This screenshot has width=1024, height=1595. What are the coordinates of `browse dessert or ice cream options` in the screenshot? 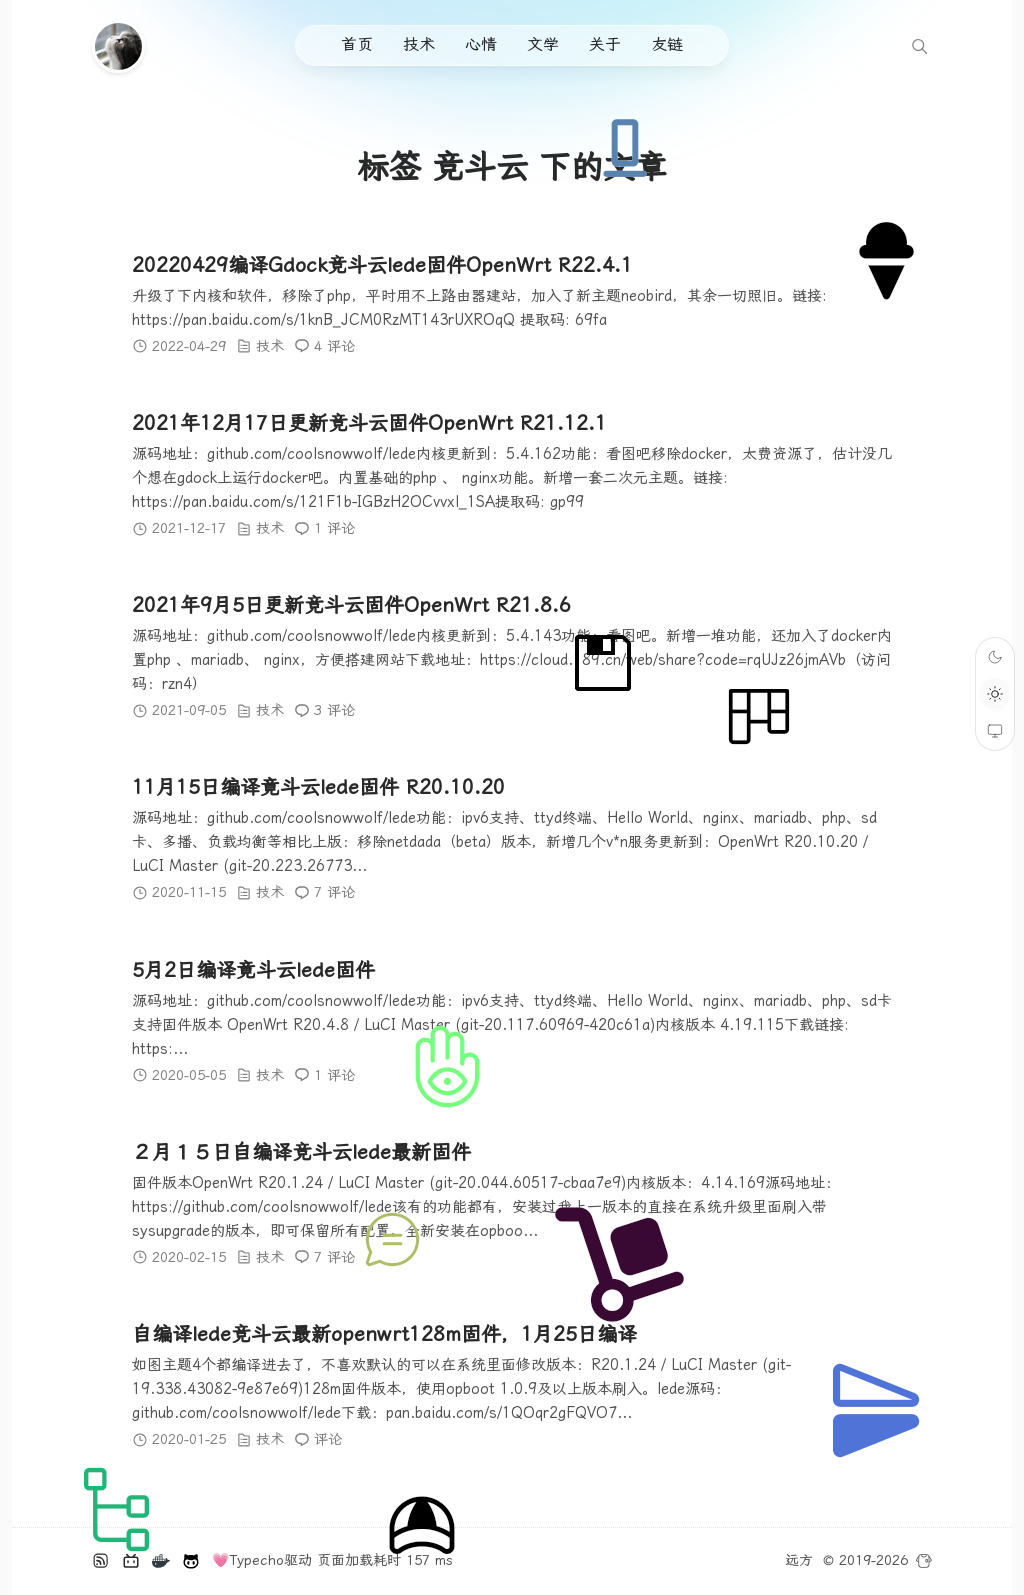 It's located at (886, 258).